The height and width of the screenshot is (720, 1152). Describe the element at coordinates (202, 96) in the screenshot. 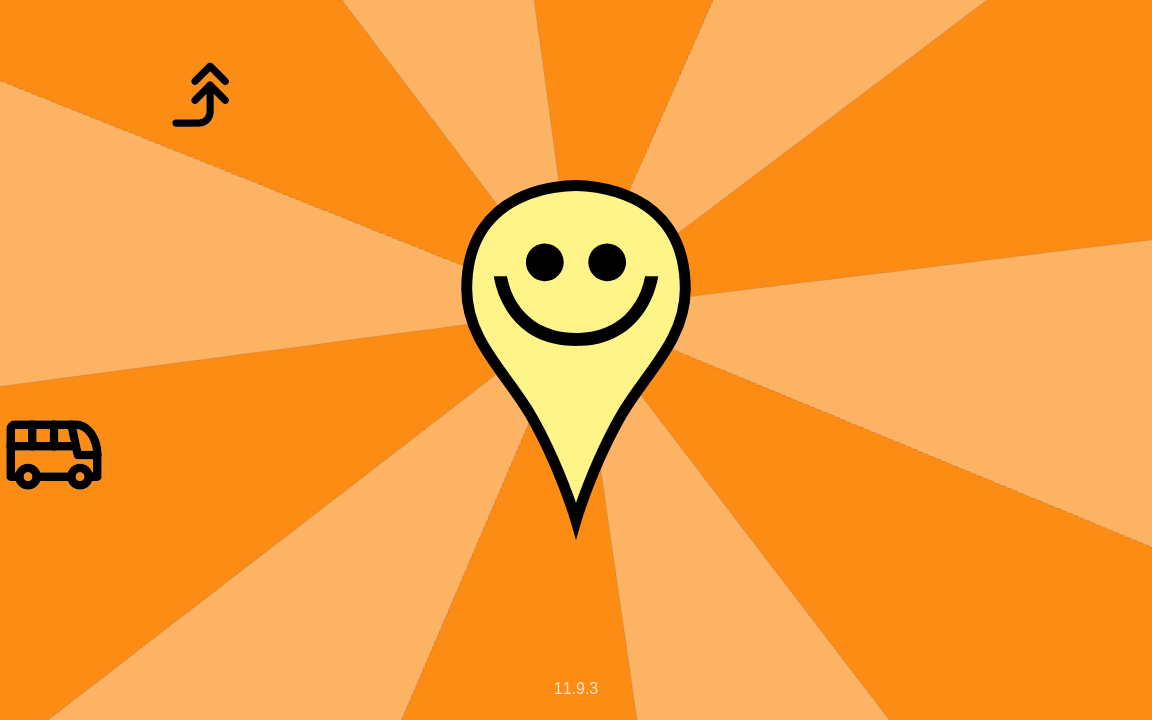

I see `move item to top of list` at that location.